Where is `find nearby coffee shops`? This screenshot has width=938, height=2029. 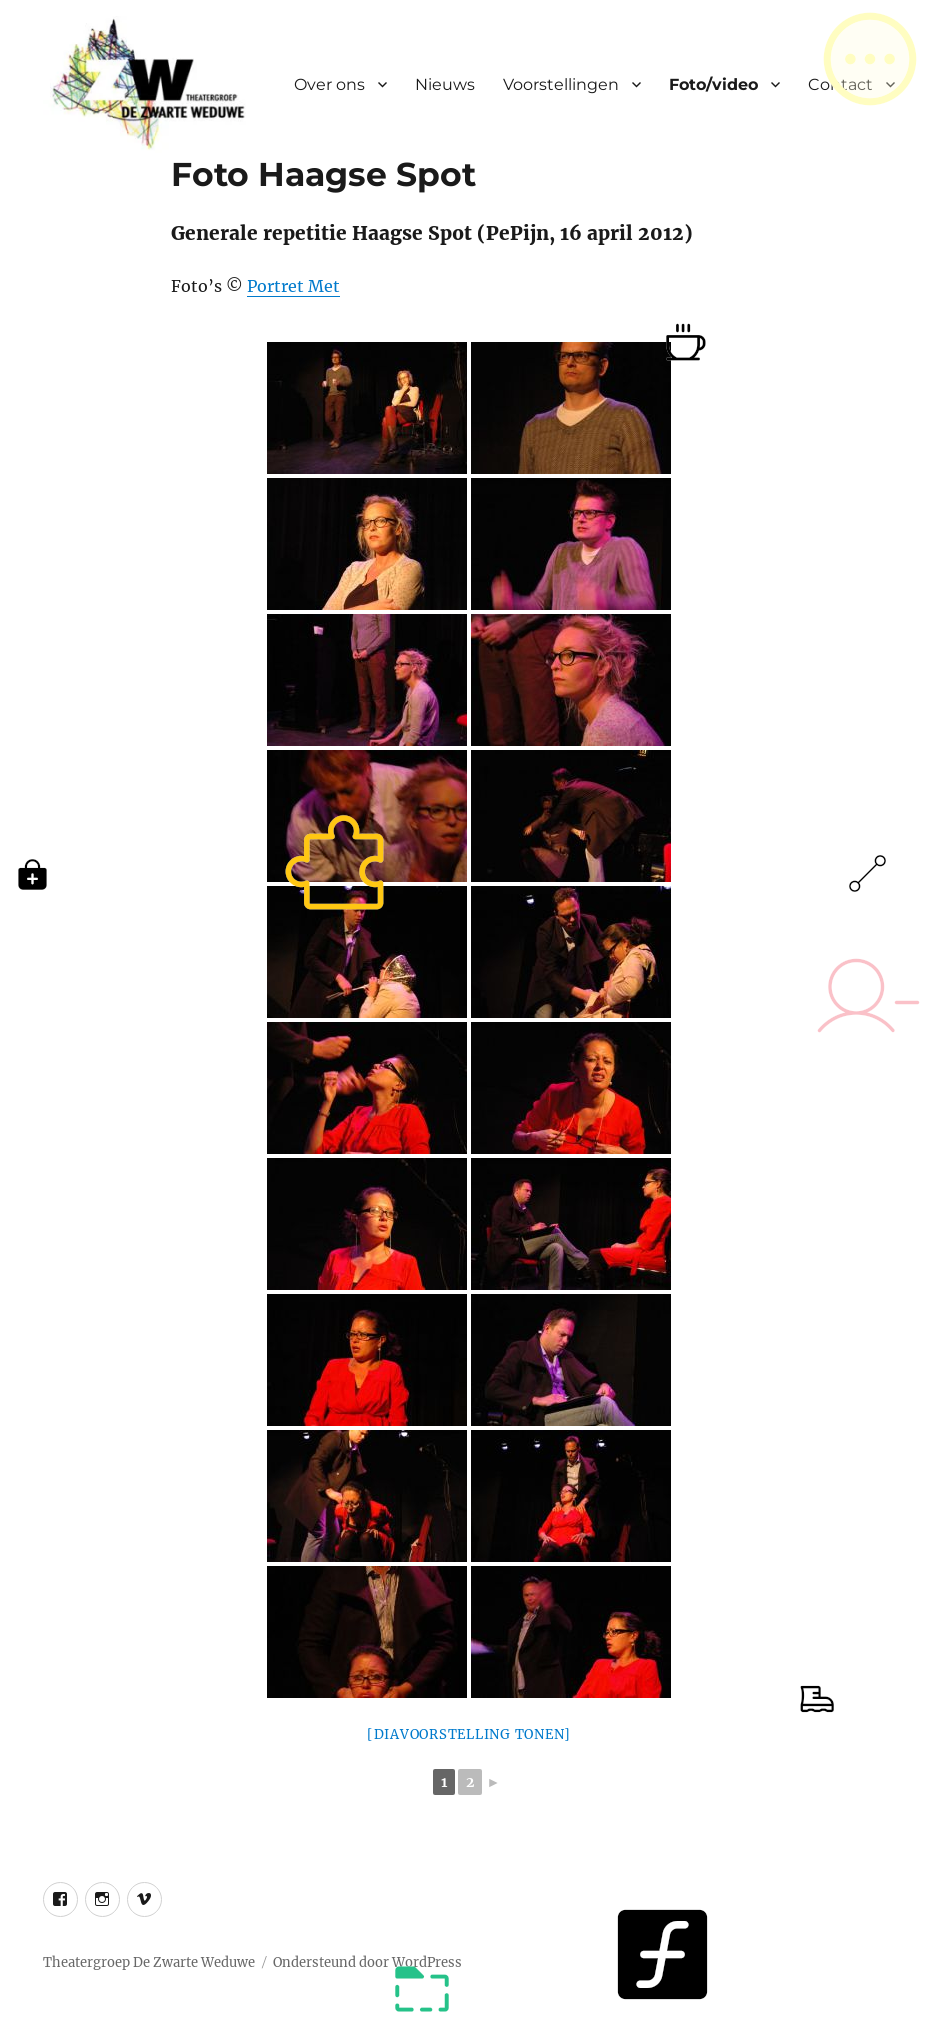 find nearby coffee shops is located at coordinates (684, 343).